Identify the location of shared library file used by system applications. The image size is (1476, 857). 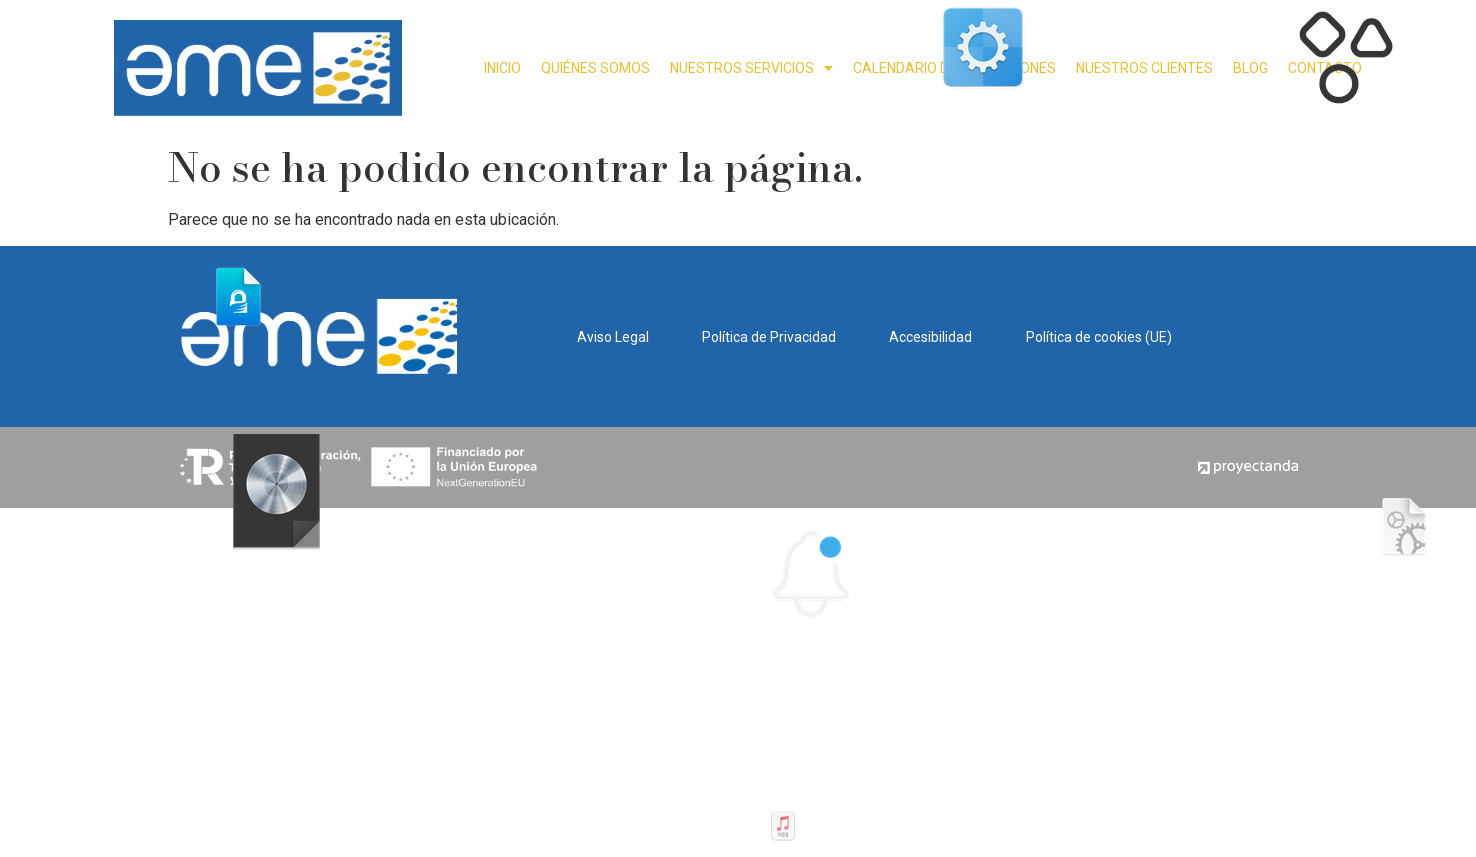
(1404, 527).